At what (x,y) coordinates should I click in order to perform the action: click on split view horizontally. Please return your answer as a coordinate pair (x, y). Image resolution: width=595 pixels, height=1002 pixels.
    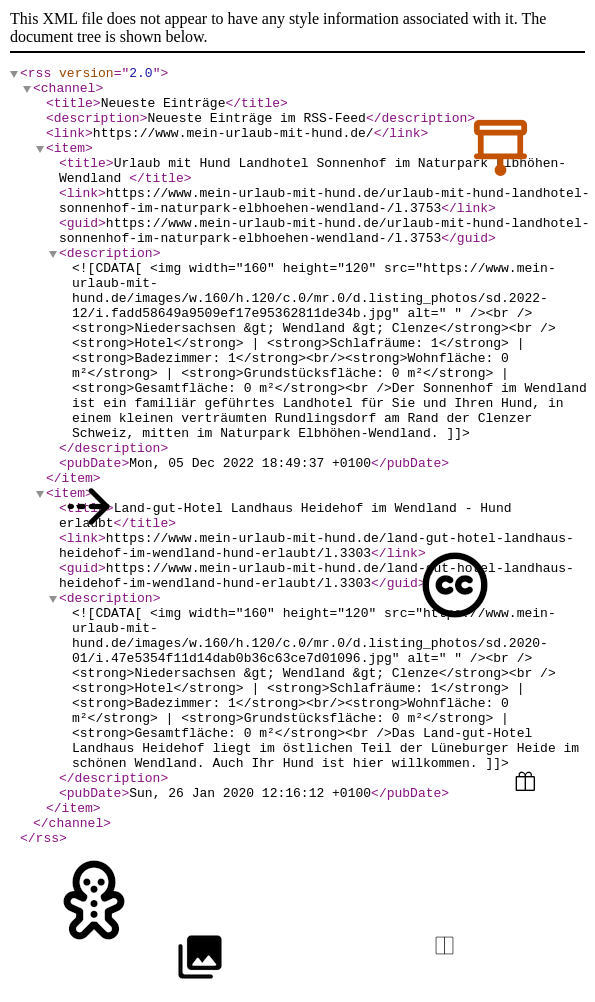
    Looking at the image, I should click on (444, 945).